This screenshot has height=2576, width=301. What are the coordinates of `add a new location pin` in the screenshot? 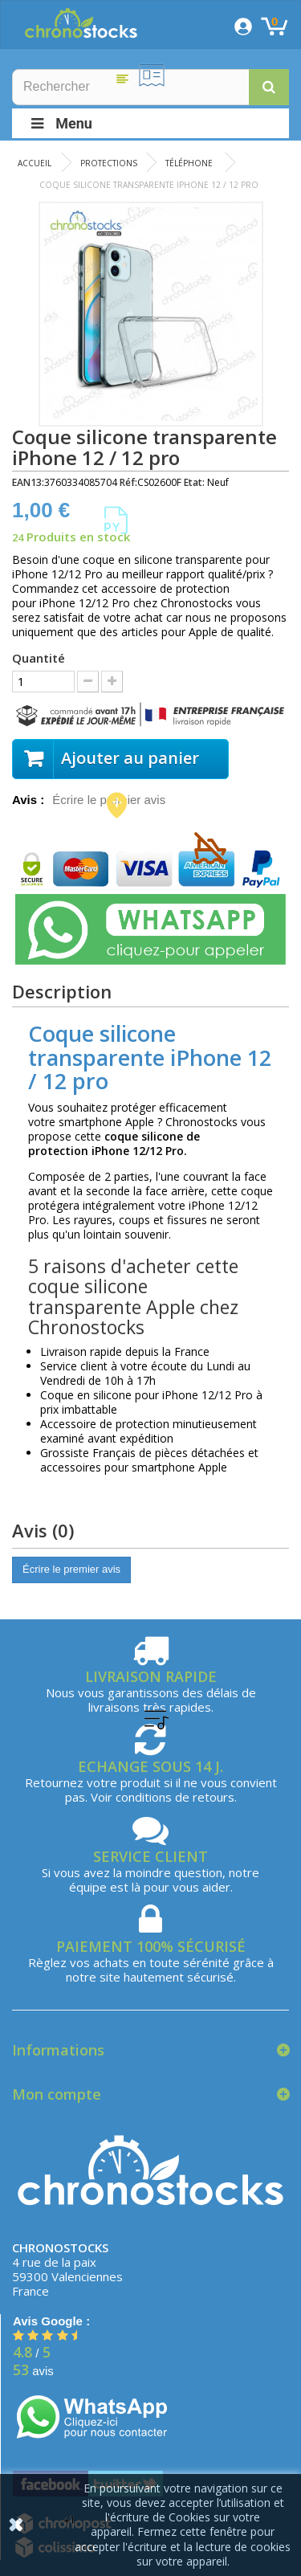 It's located at (116, 805).